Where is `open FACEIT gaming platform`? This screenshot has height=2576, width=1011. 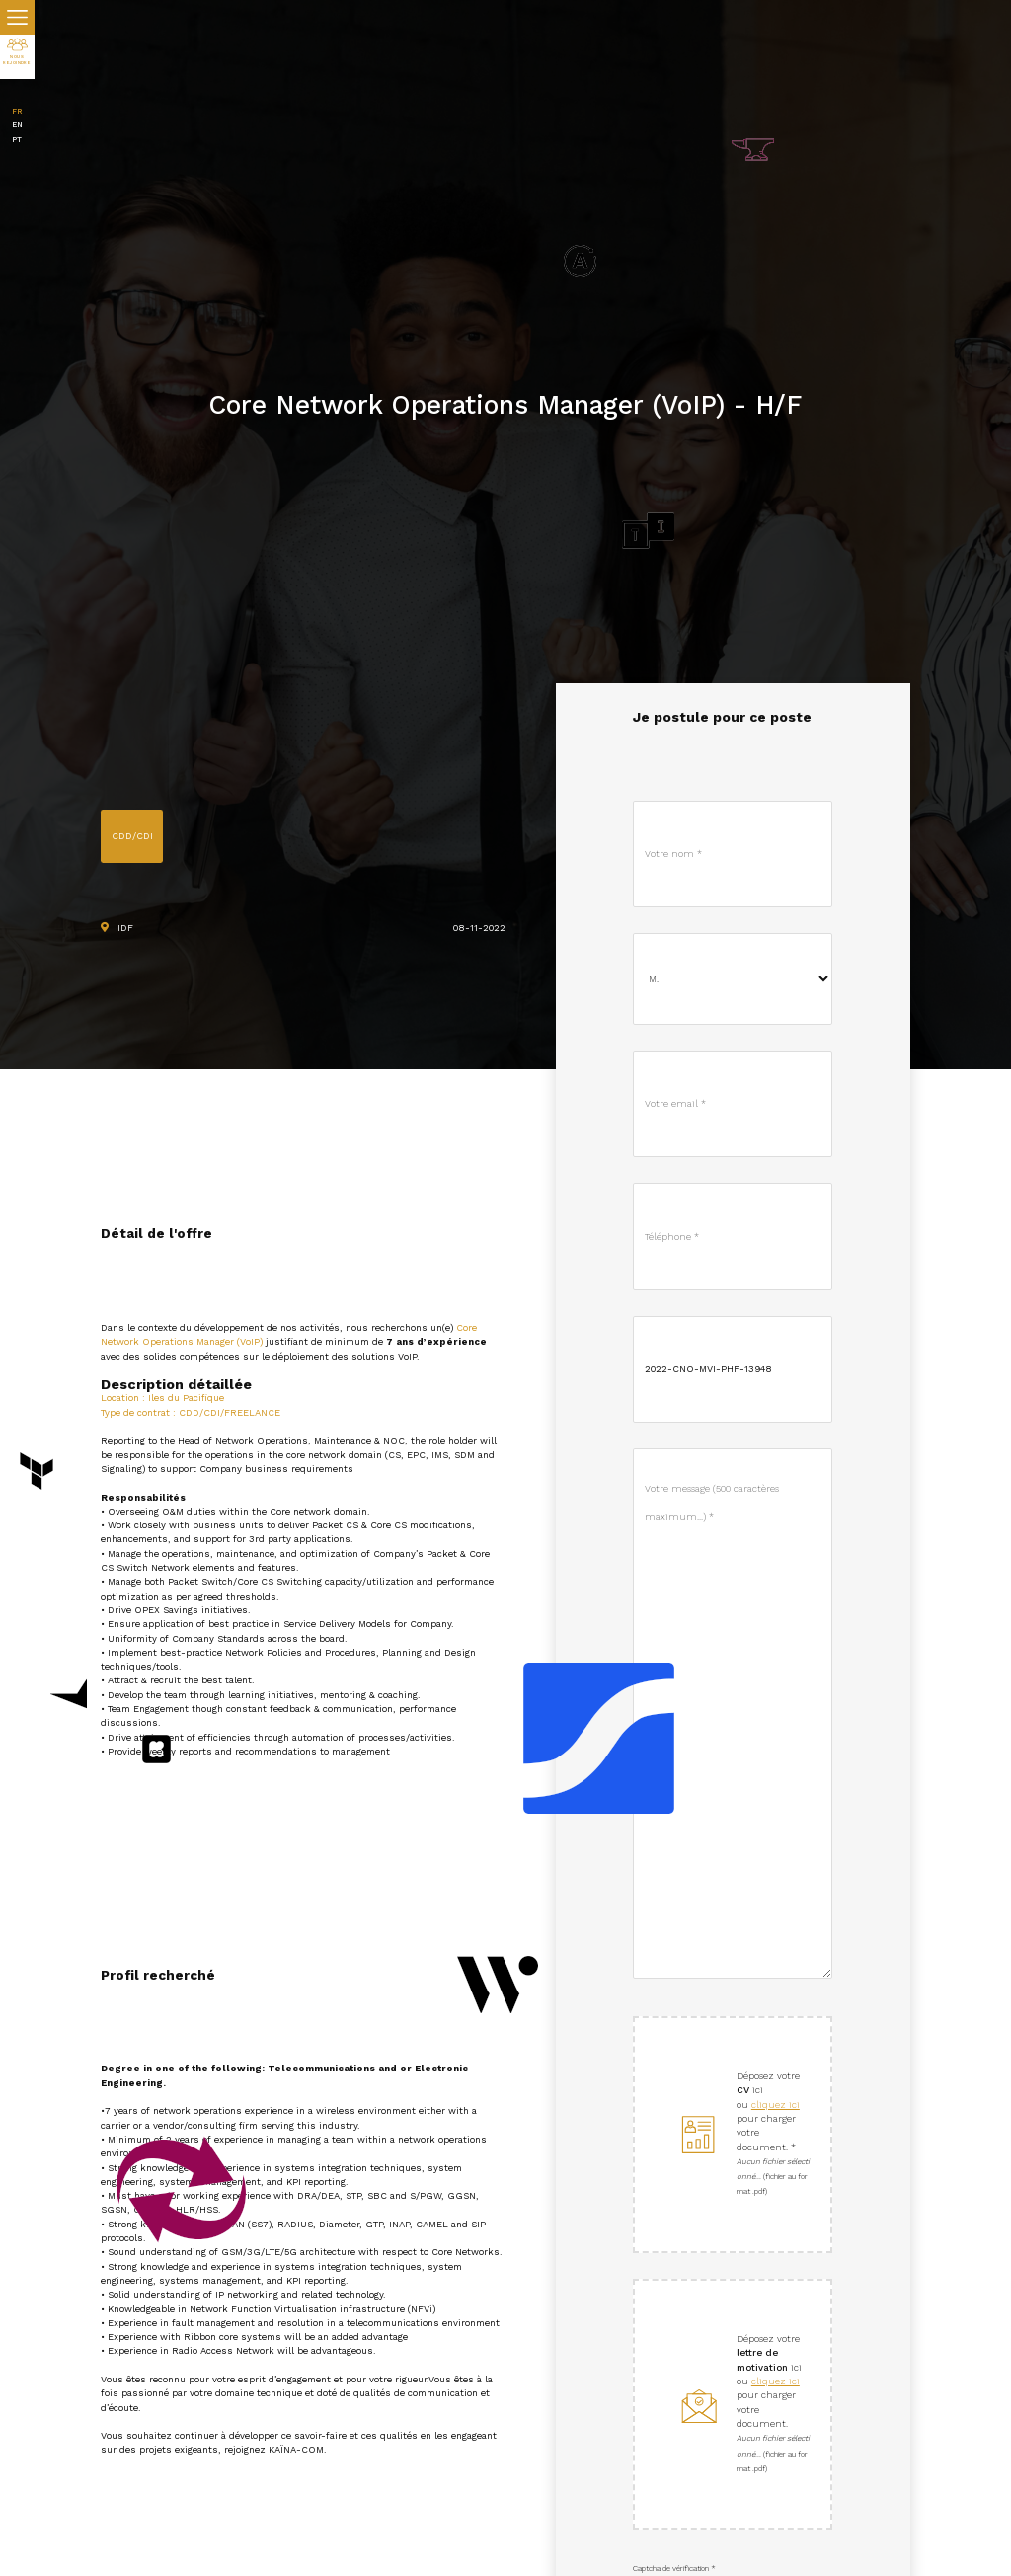 open FACEIT gaming platform is located at coordinates (68, 1693).